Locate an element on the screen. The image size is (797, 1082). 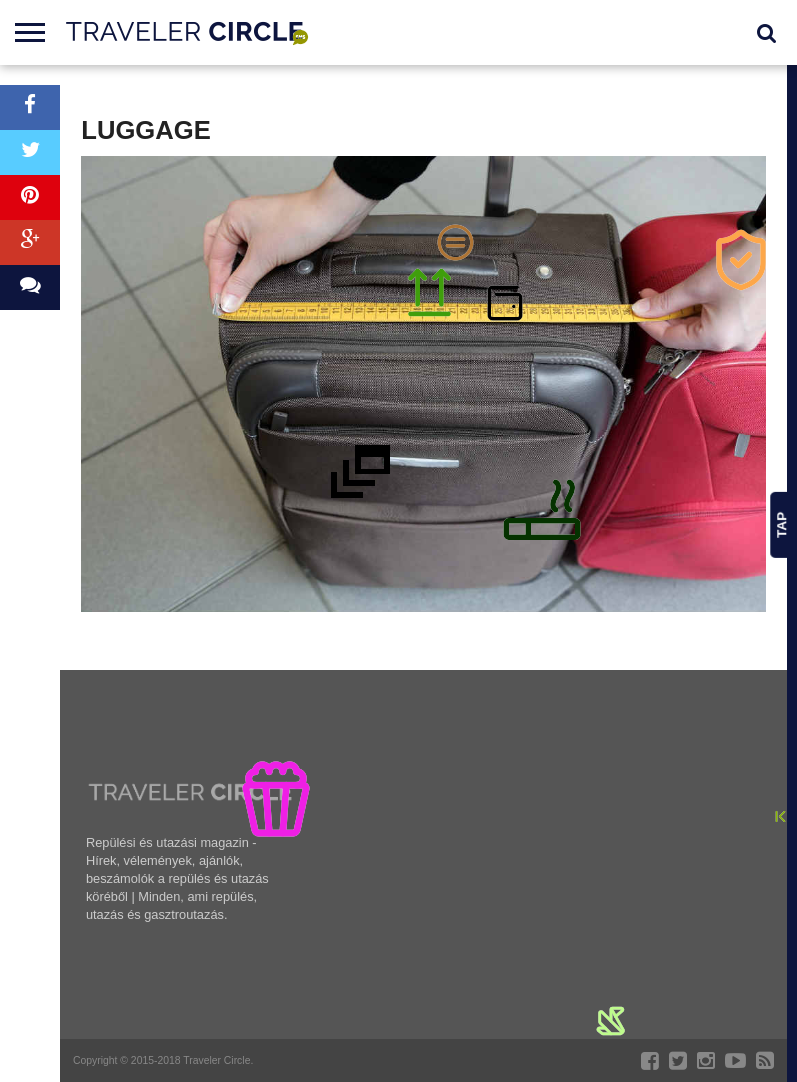
upload multiple files is located at coordinates (429, 292).